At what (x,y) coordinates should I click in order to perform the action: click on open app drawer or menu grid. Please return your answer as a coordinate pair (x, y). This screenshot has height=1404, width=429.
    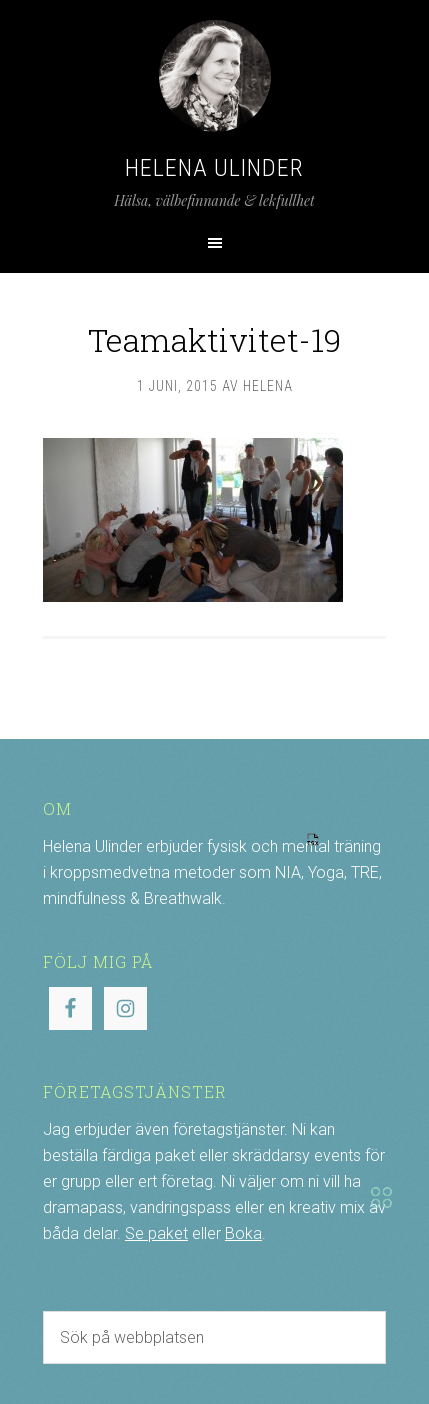
    Looking at the image, I should click on (381, 1197).